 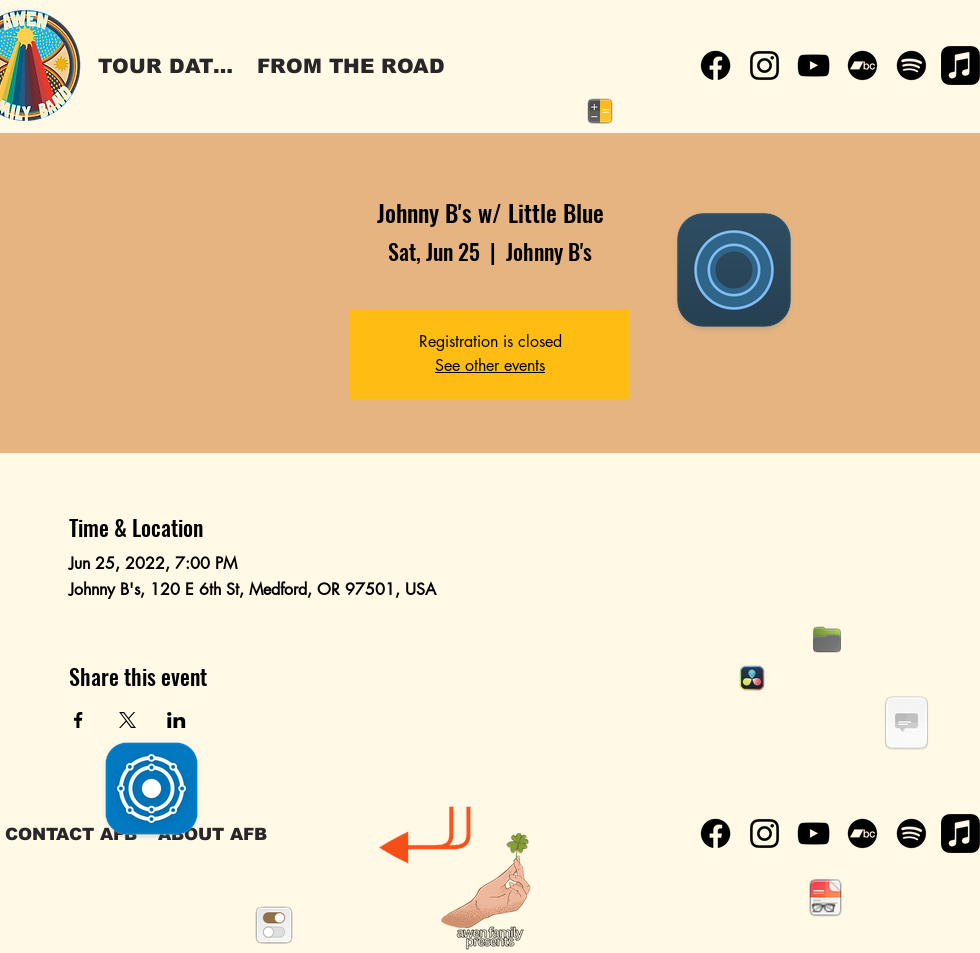 I want to click on open the calculator app, so click(x=600, y=111).